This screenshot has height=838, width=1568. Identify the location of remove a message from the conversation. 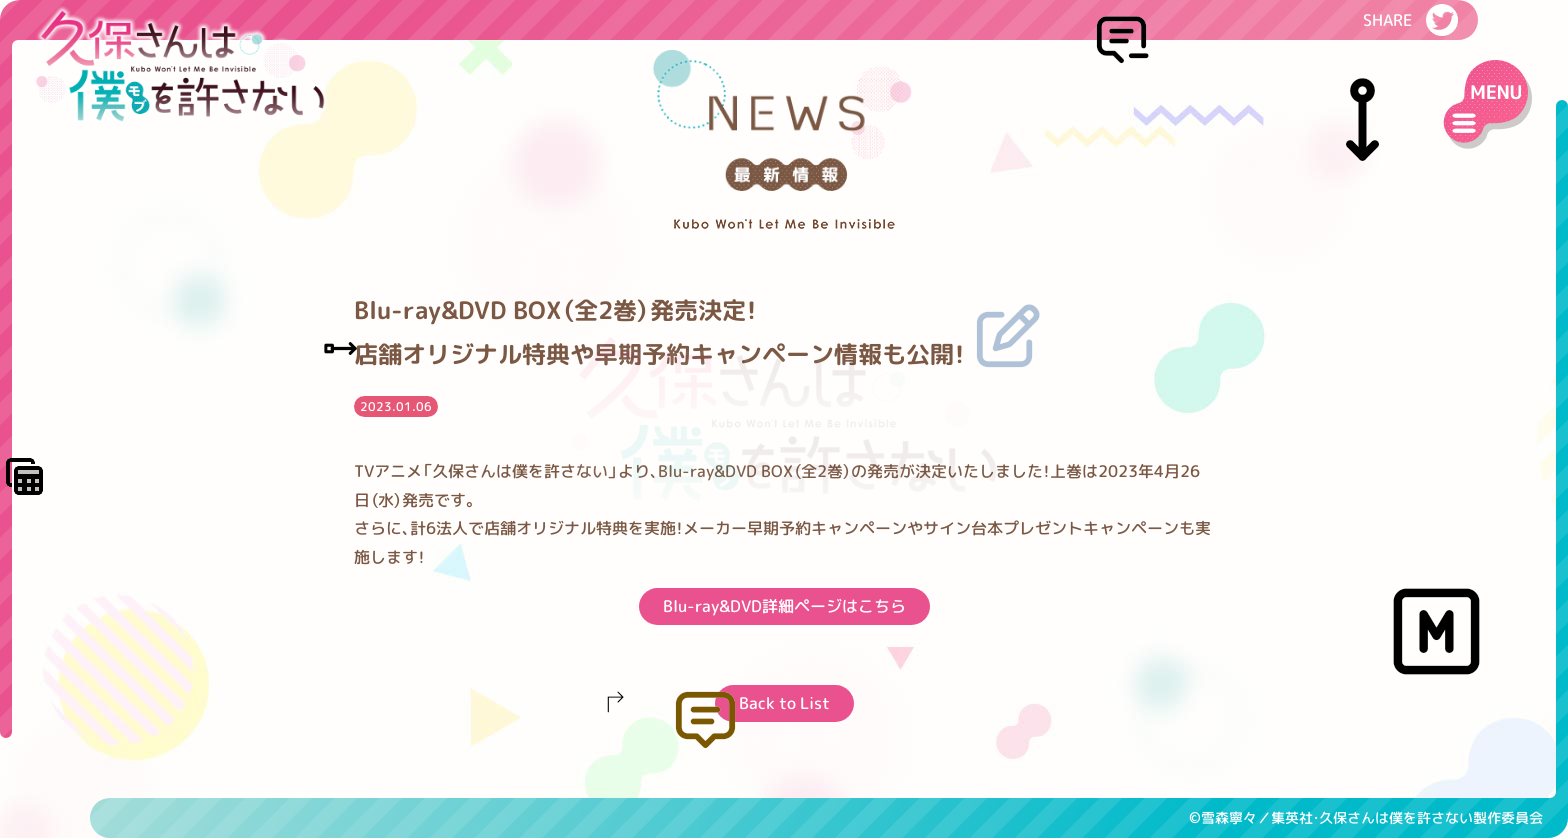
(1121, 38).